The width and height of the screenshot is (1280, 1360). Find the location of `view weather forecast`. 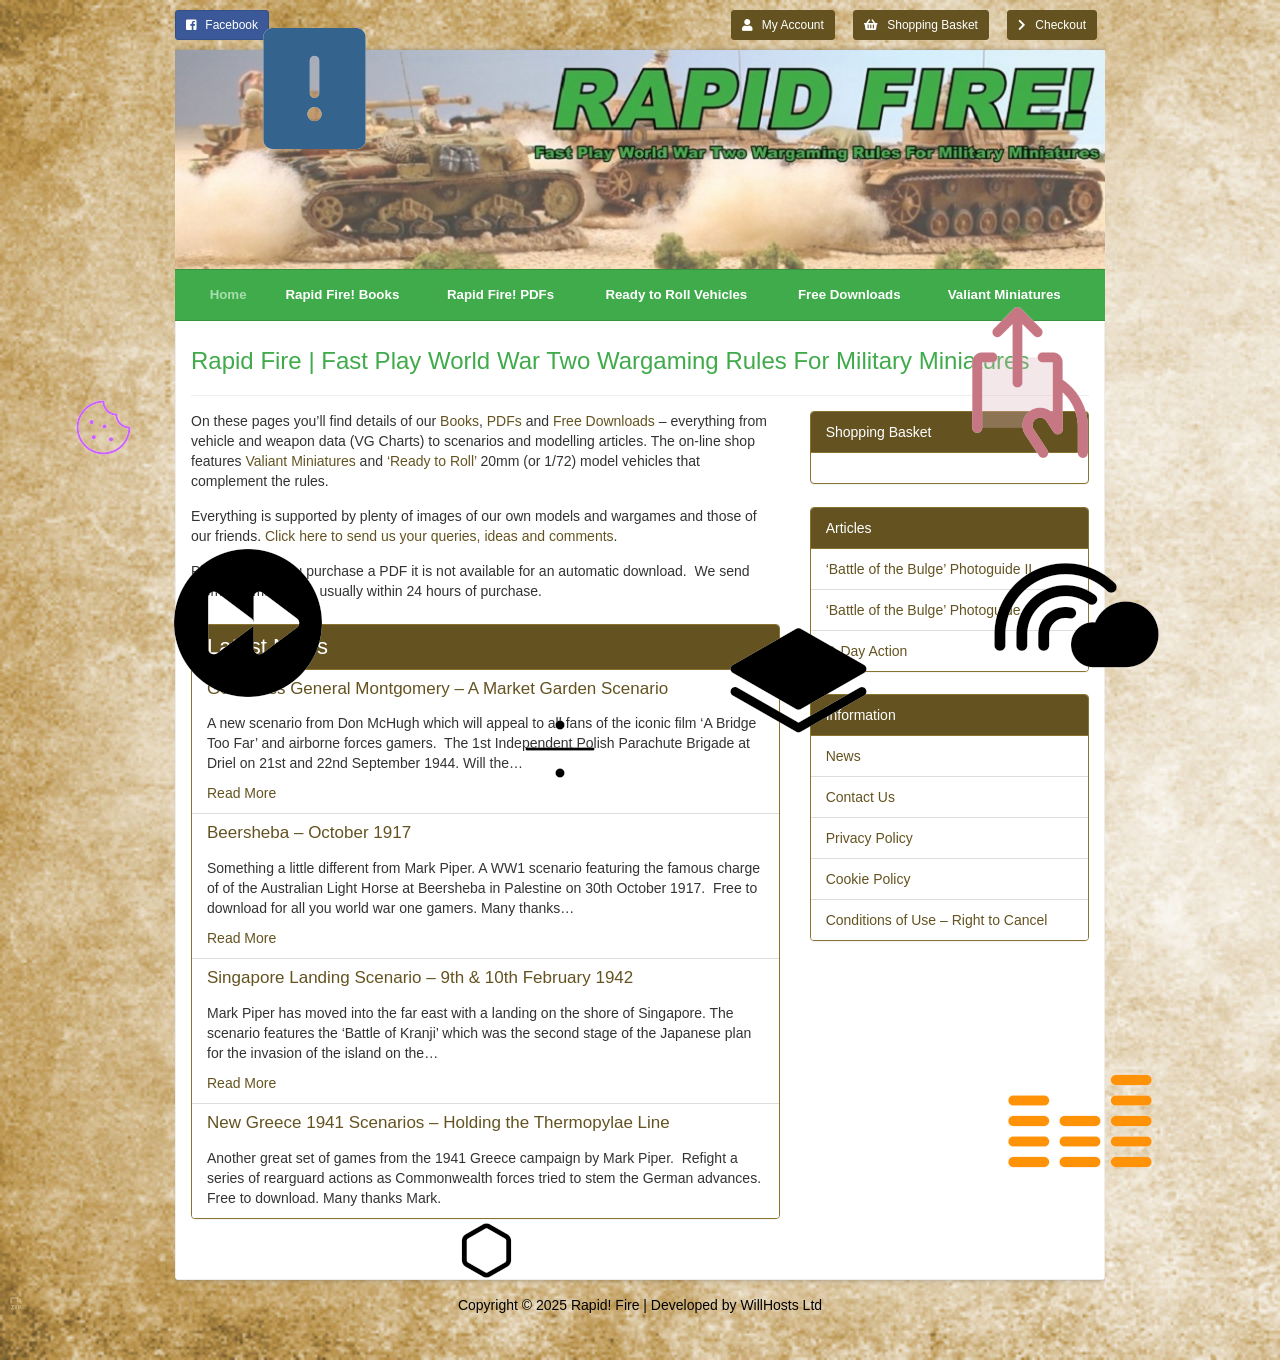

view weather forecast is located at coordinates (1076, 612).